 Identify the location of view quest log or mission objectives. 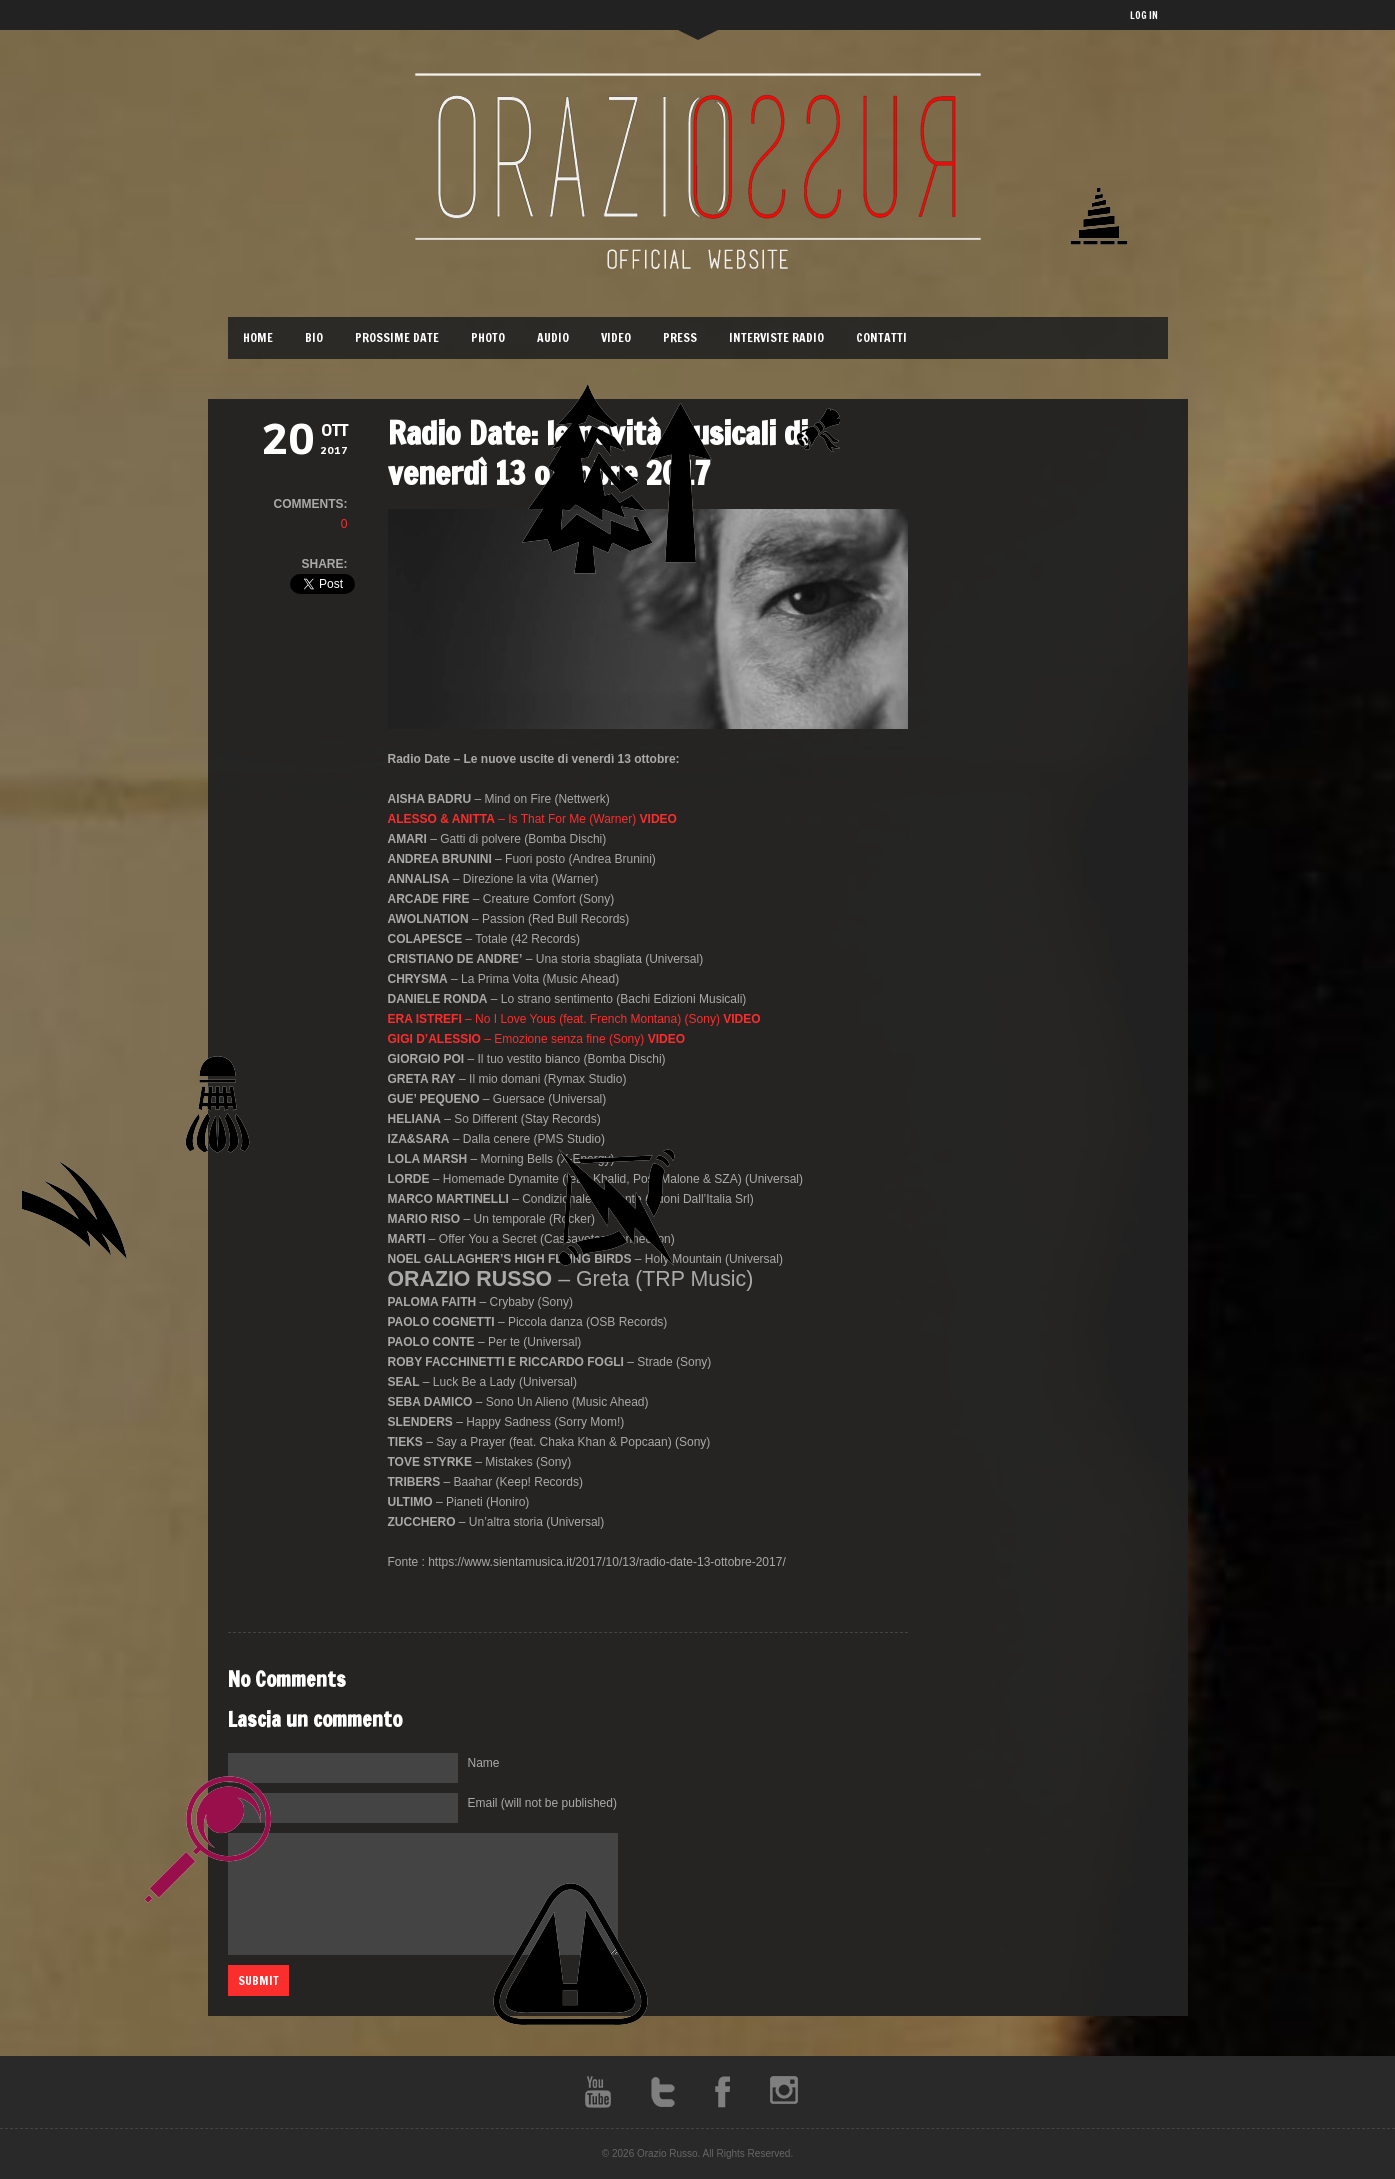
(818, 430).